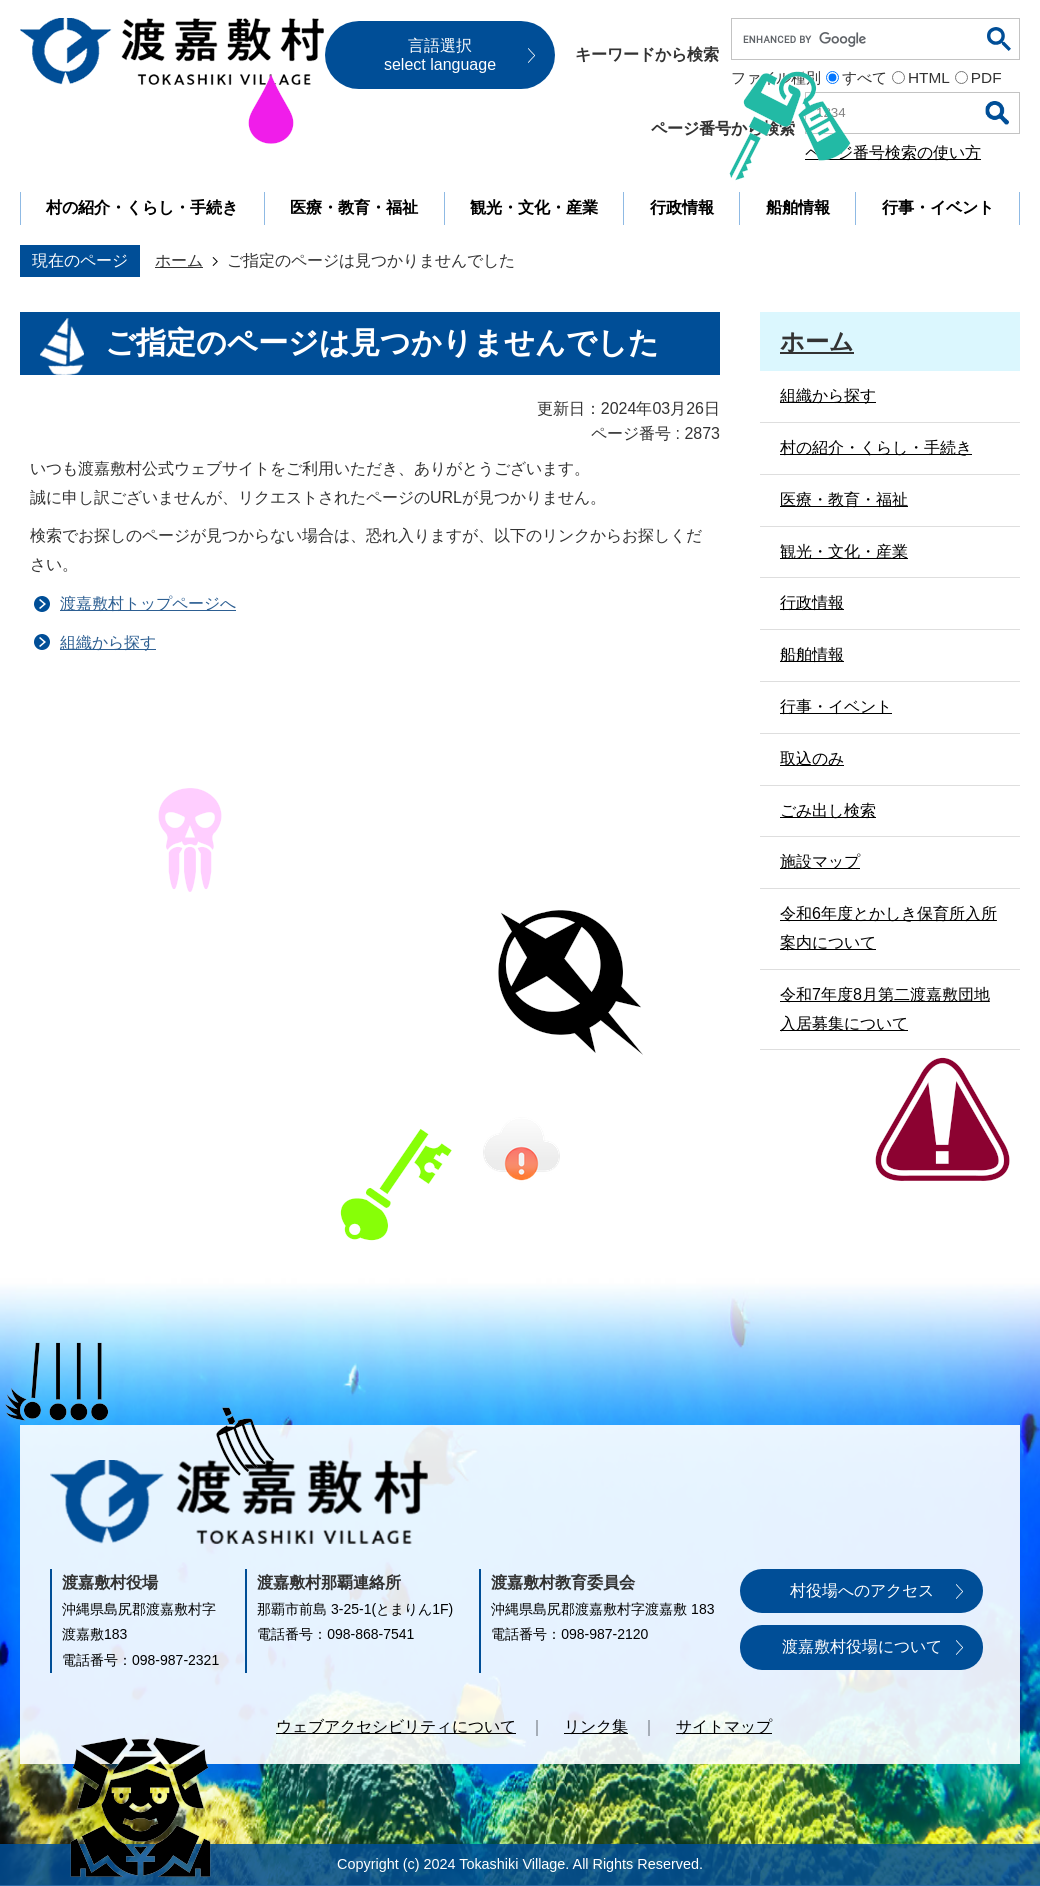 The image size is (1040, 1886). Describe the element at coordinates (271, 109) in the screenshot. I see `indicates water or hydration level` at that location.